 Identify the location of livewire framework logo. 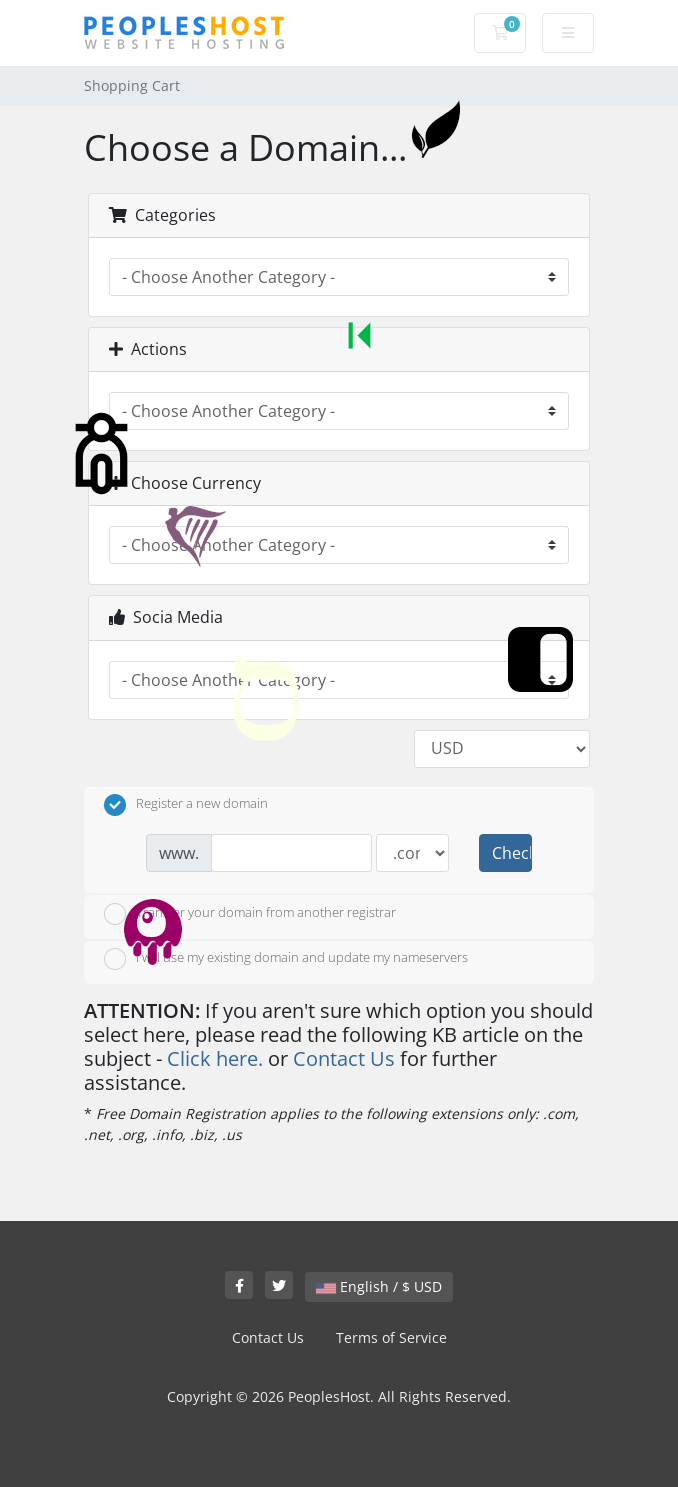
(153, 932).